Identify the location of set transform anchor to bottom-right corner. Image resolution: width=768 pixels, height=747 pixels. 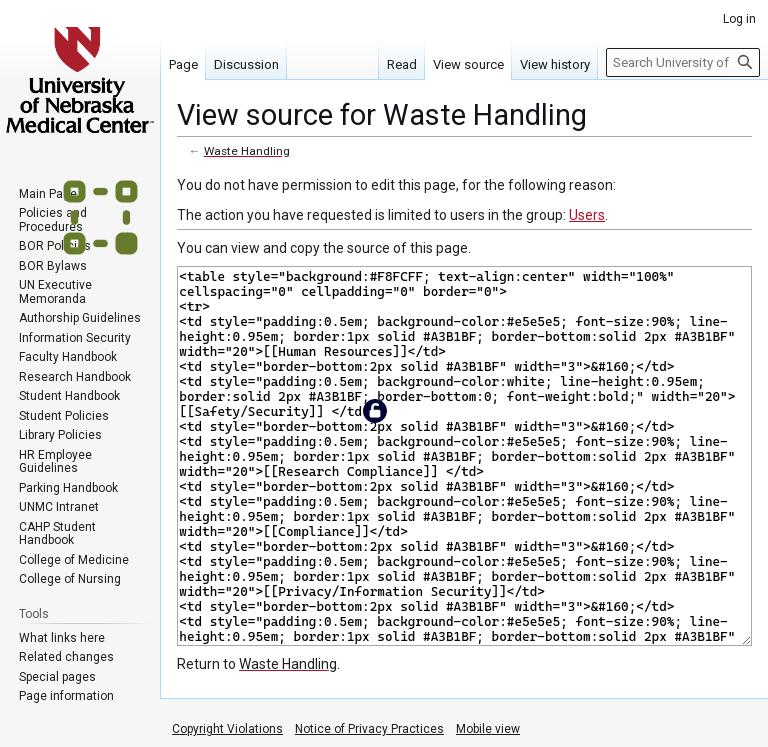
(100, 217).